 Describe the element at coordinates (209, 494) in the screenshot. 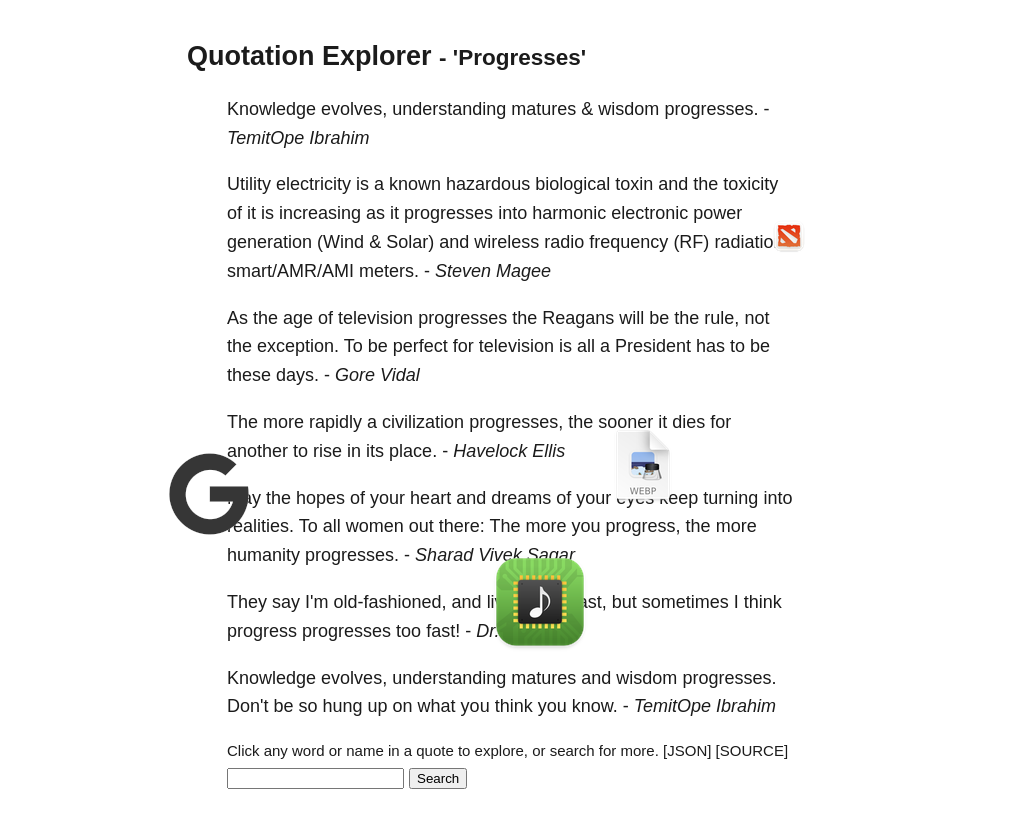

I see `sign in with your Google account` at that location.